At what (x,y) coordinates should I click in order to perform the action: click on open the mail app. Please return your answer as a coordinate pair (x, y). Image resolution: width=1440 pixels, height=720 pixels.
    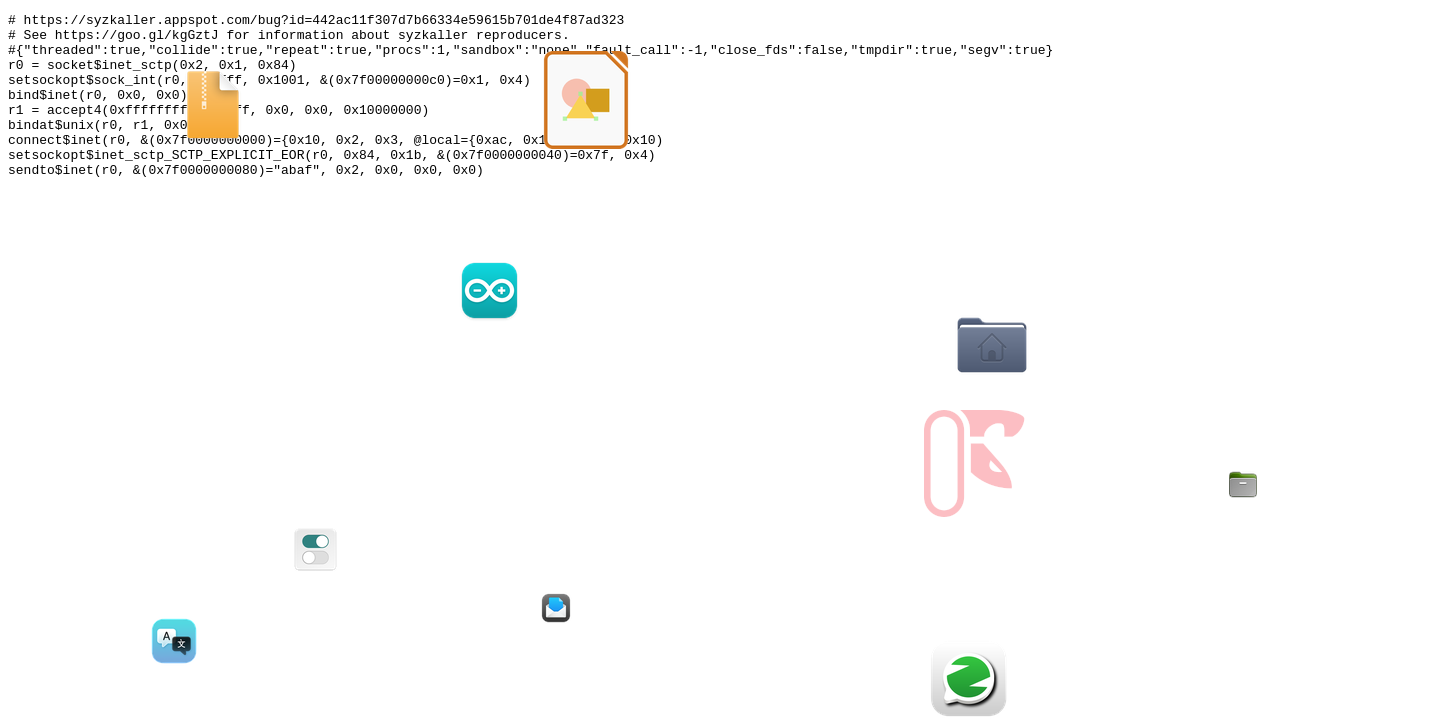
    Looking at the image, I should click on (556, 608).